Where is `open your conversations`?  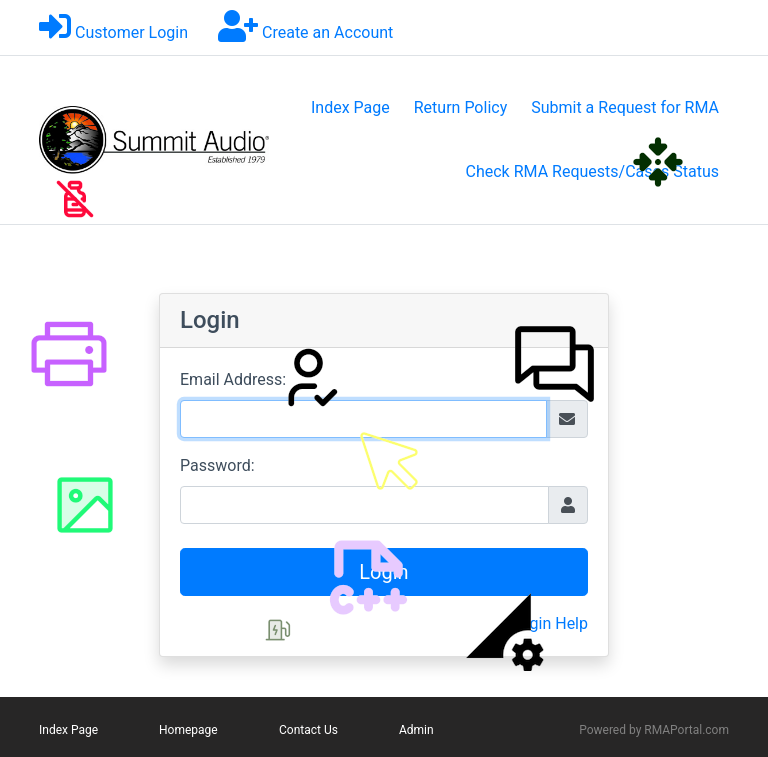 open your conversations is located at coordinates (554, 362).